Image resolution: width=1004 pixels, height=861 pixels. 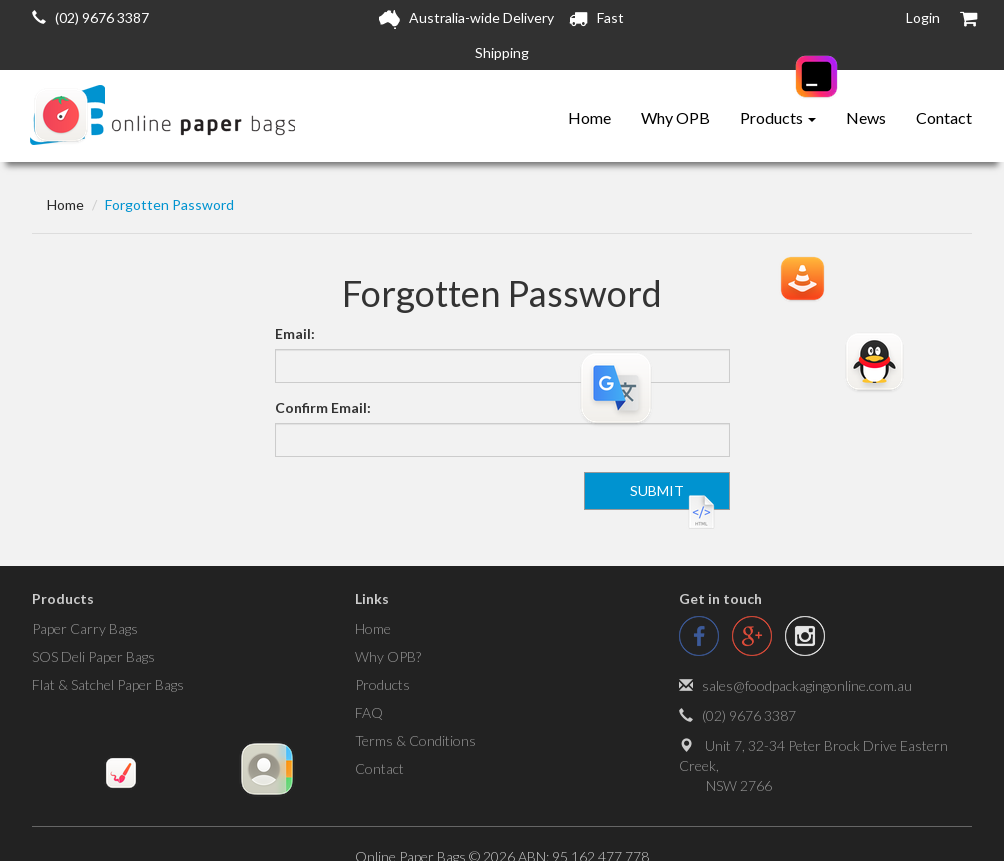 What do you see at coordinates (616, 388) in the screenshot?
I see `open google translate app` at bounding box center [616, 388].